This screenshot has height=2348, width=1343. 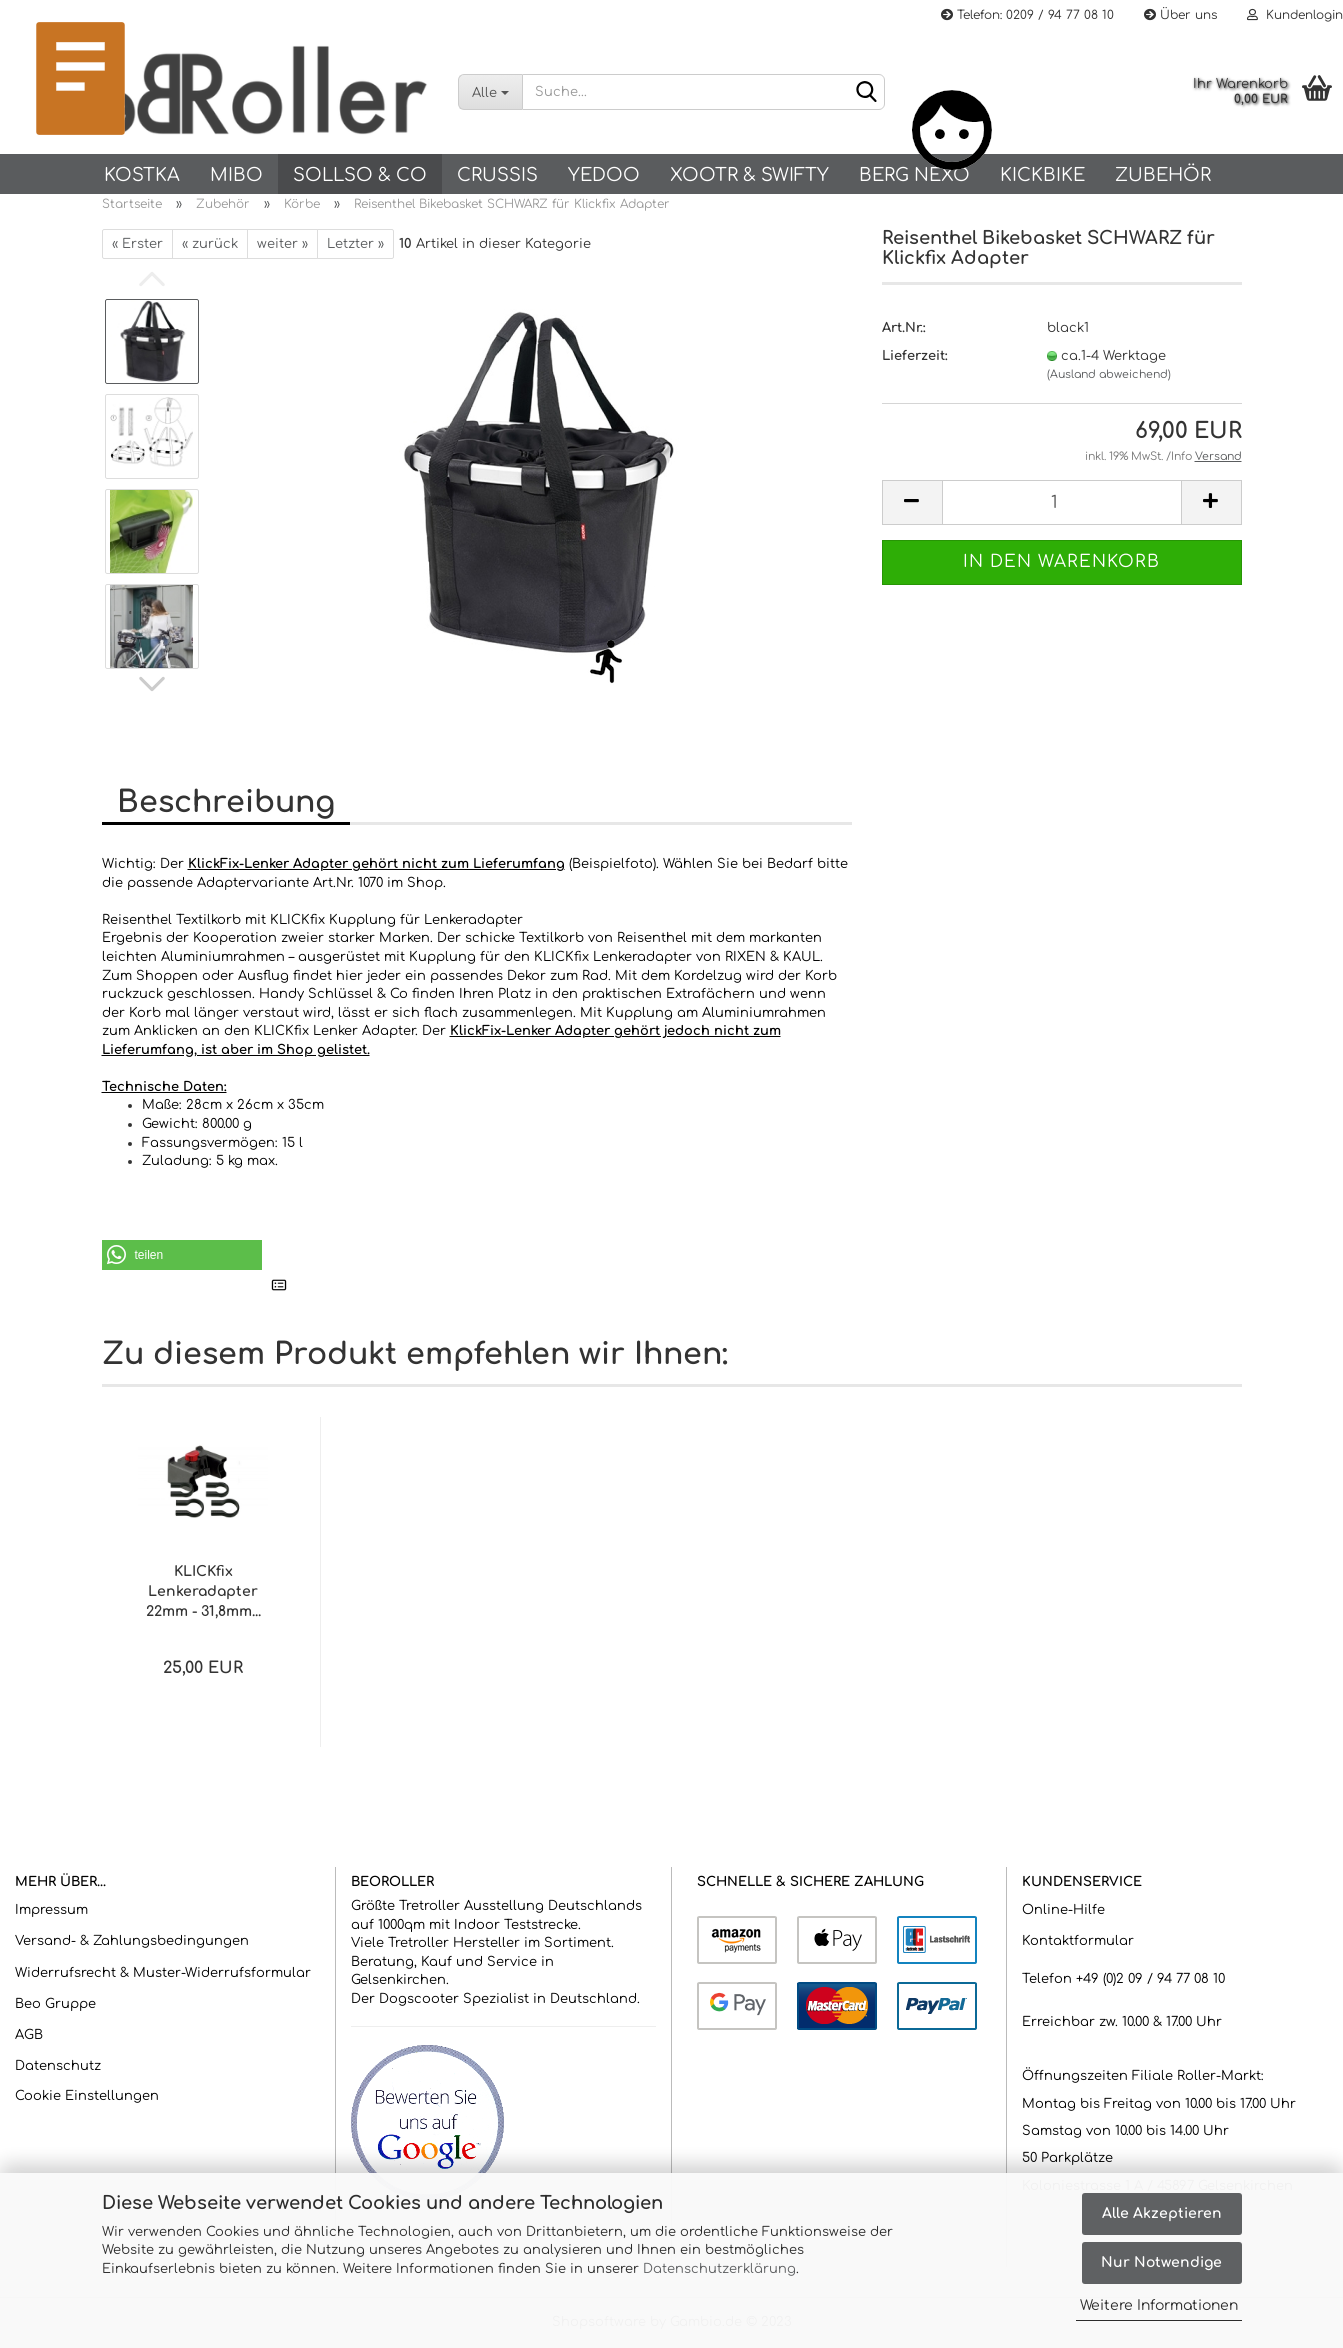 I want to click on view list details or summary, so click(x=279, y=1285).